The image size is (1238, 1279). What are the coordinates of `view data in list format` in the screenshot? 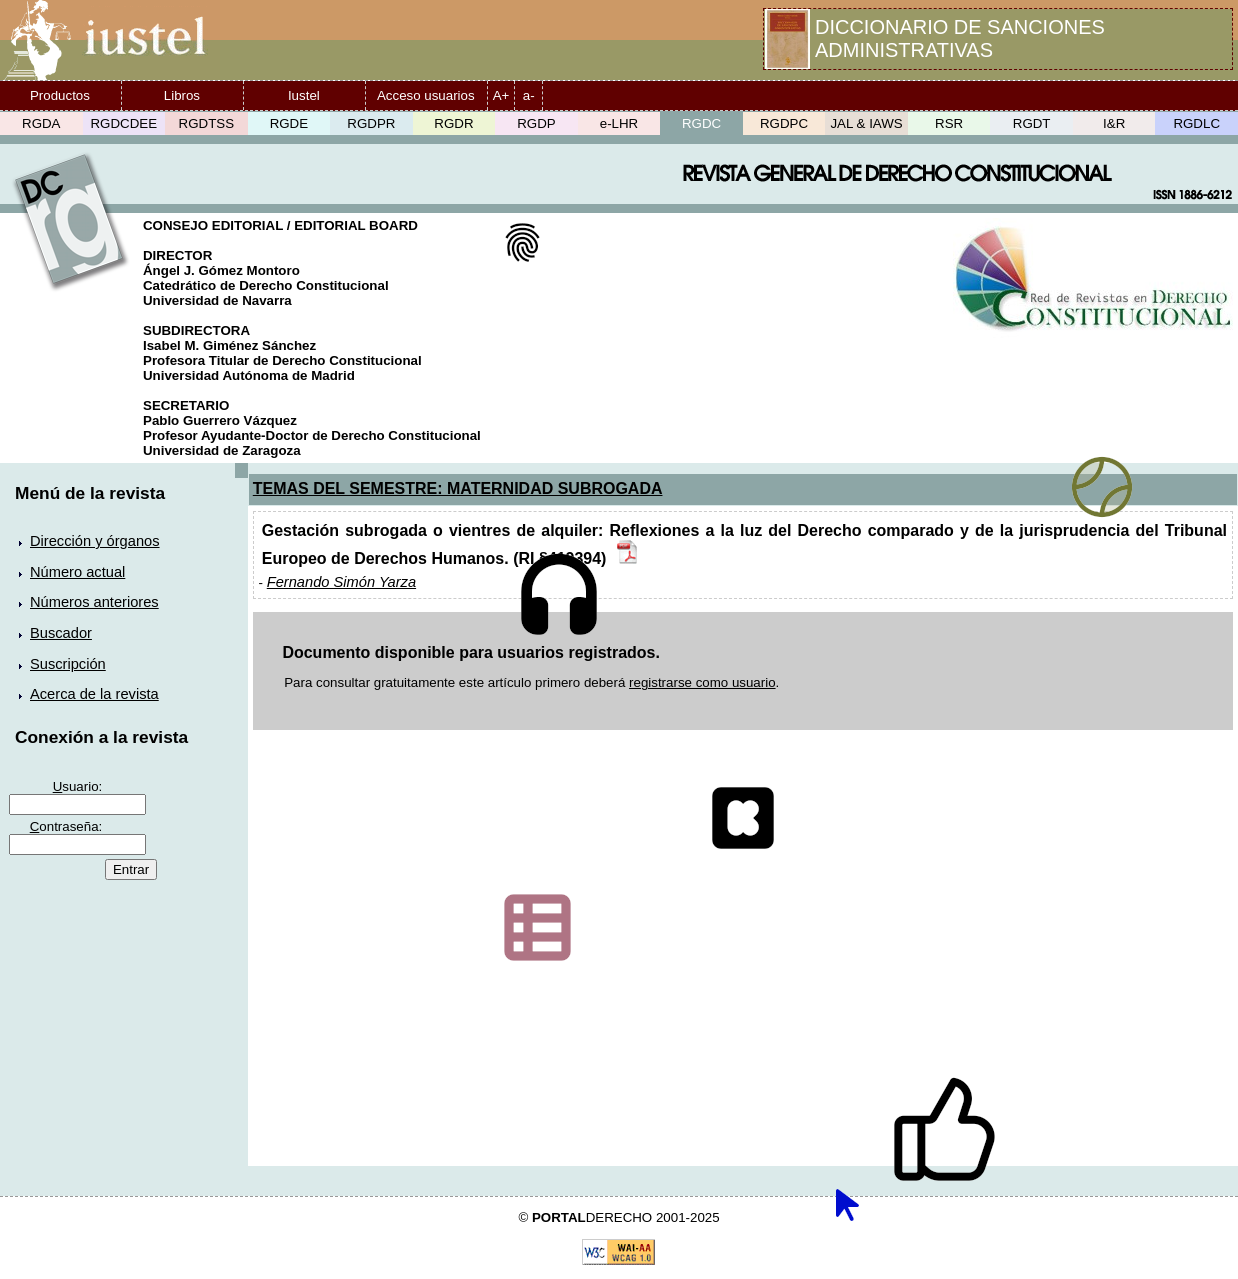 It's located at (537, 927).